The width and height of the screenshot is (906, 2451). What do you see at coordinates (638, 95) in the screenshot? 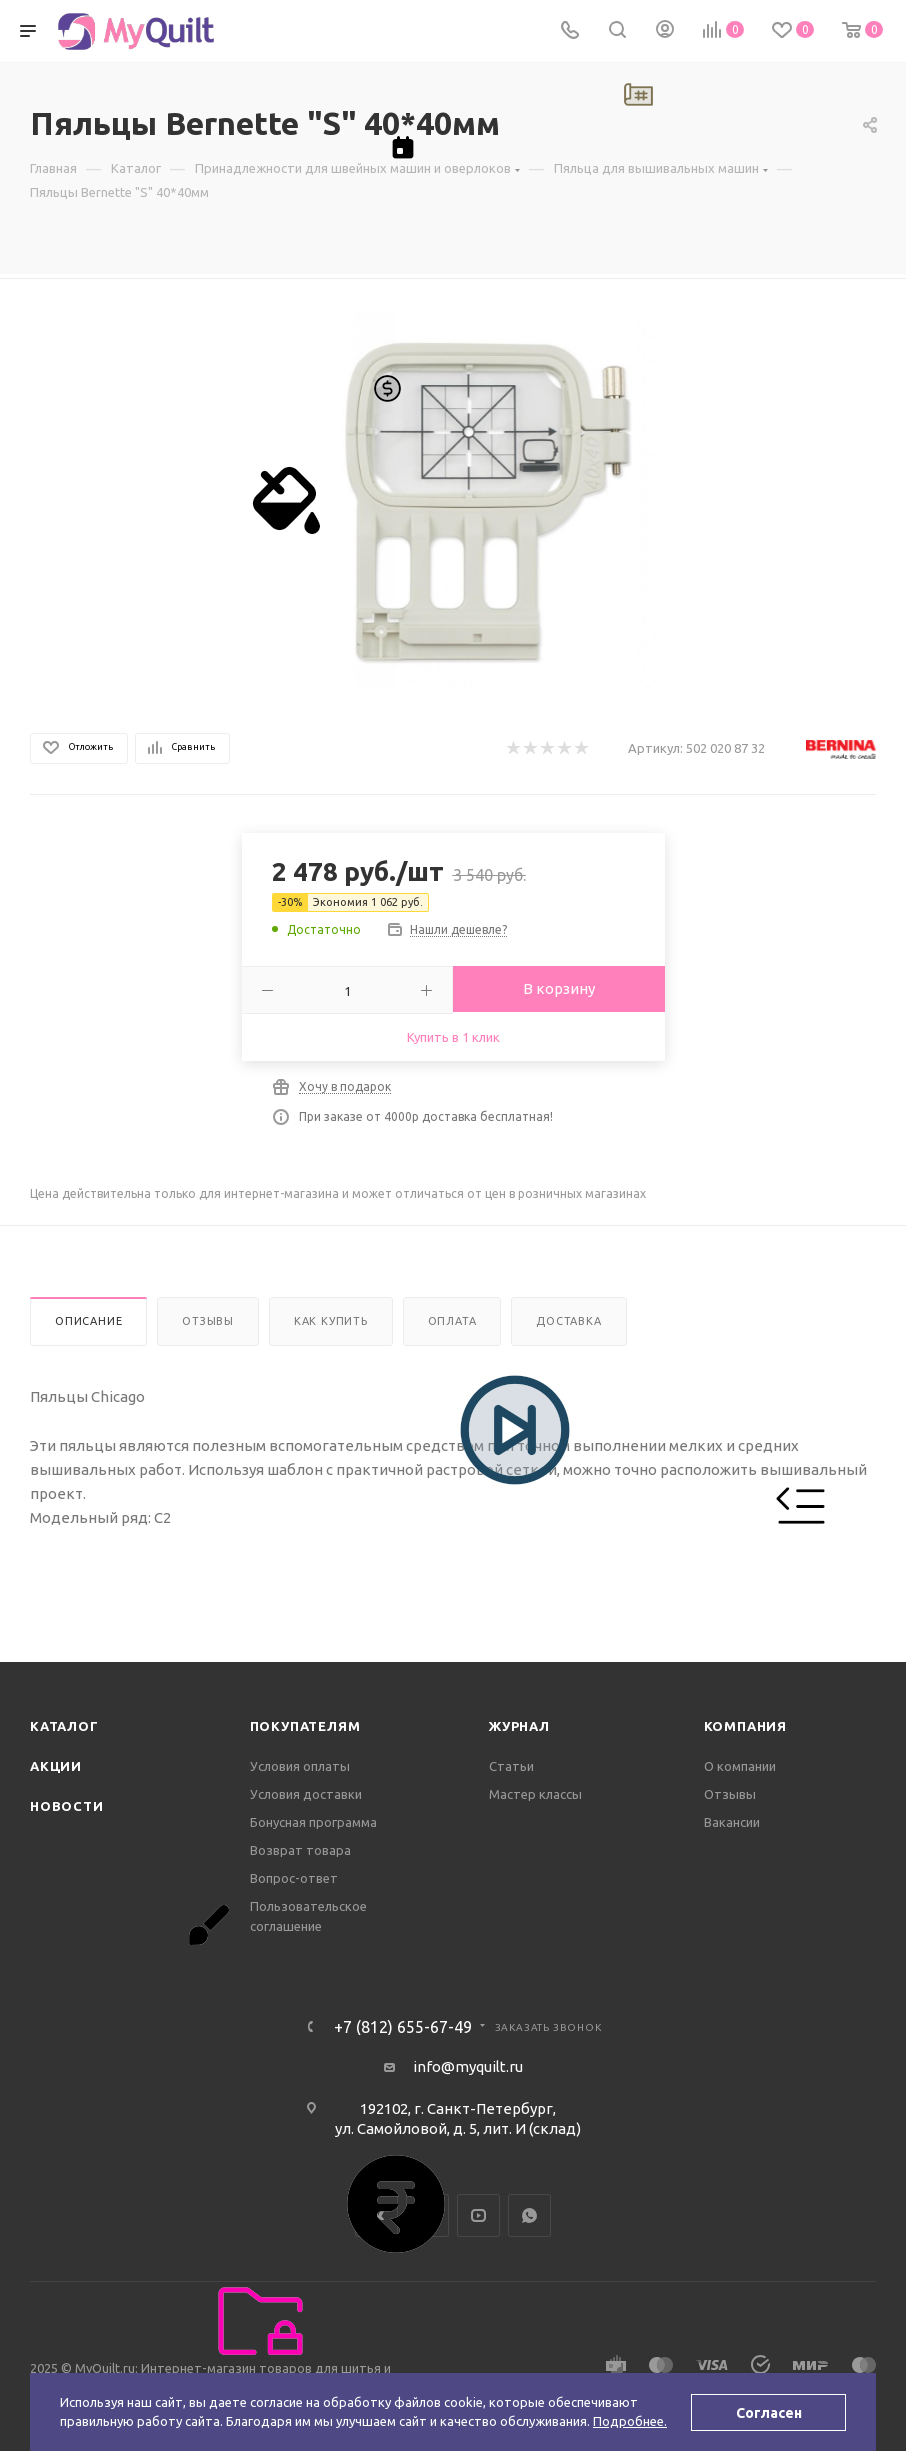
I see `view project blueprints or technical plans` at bounding box center [638, 95].